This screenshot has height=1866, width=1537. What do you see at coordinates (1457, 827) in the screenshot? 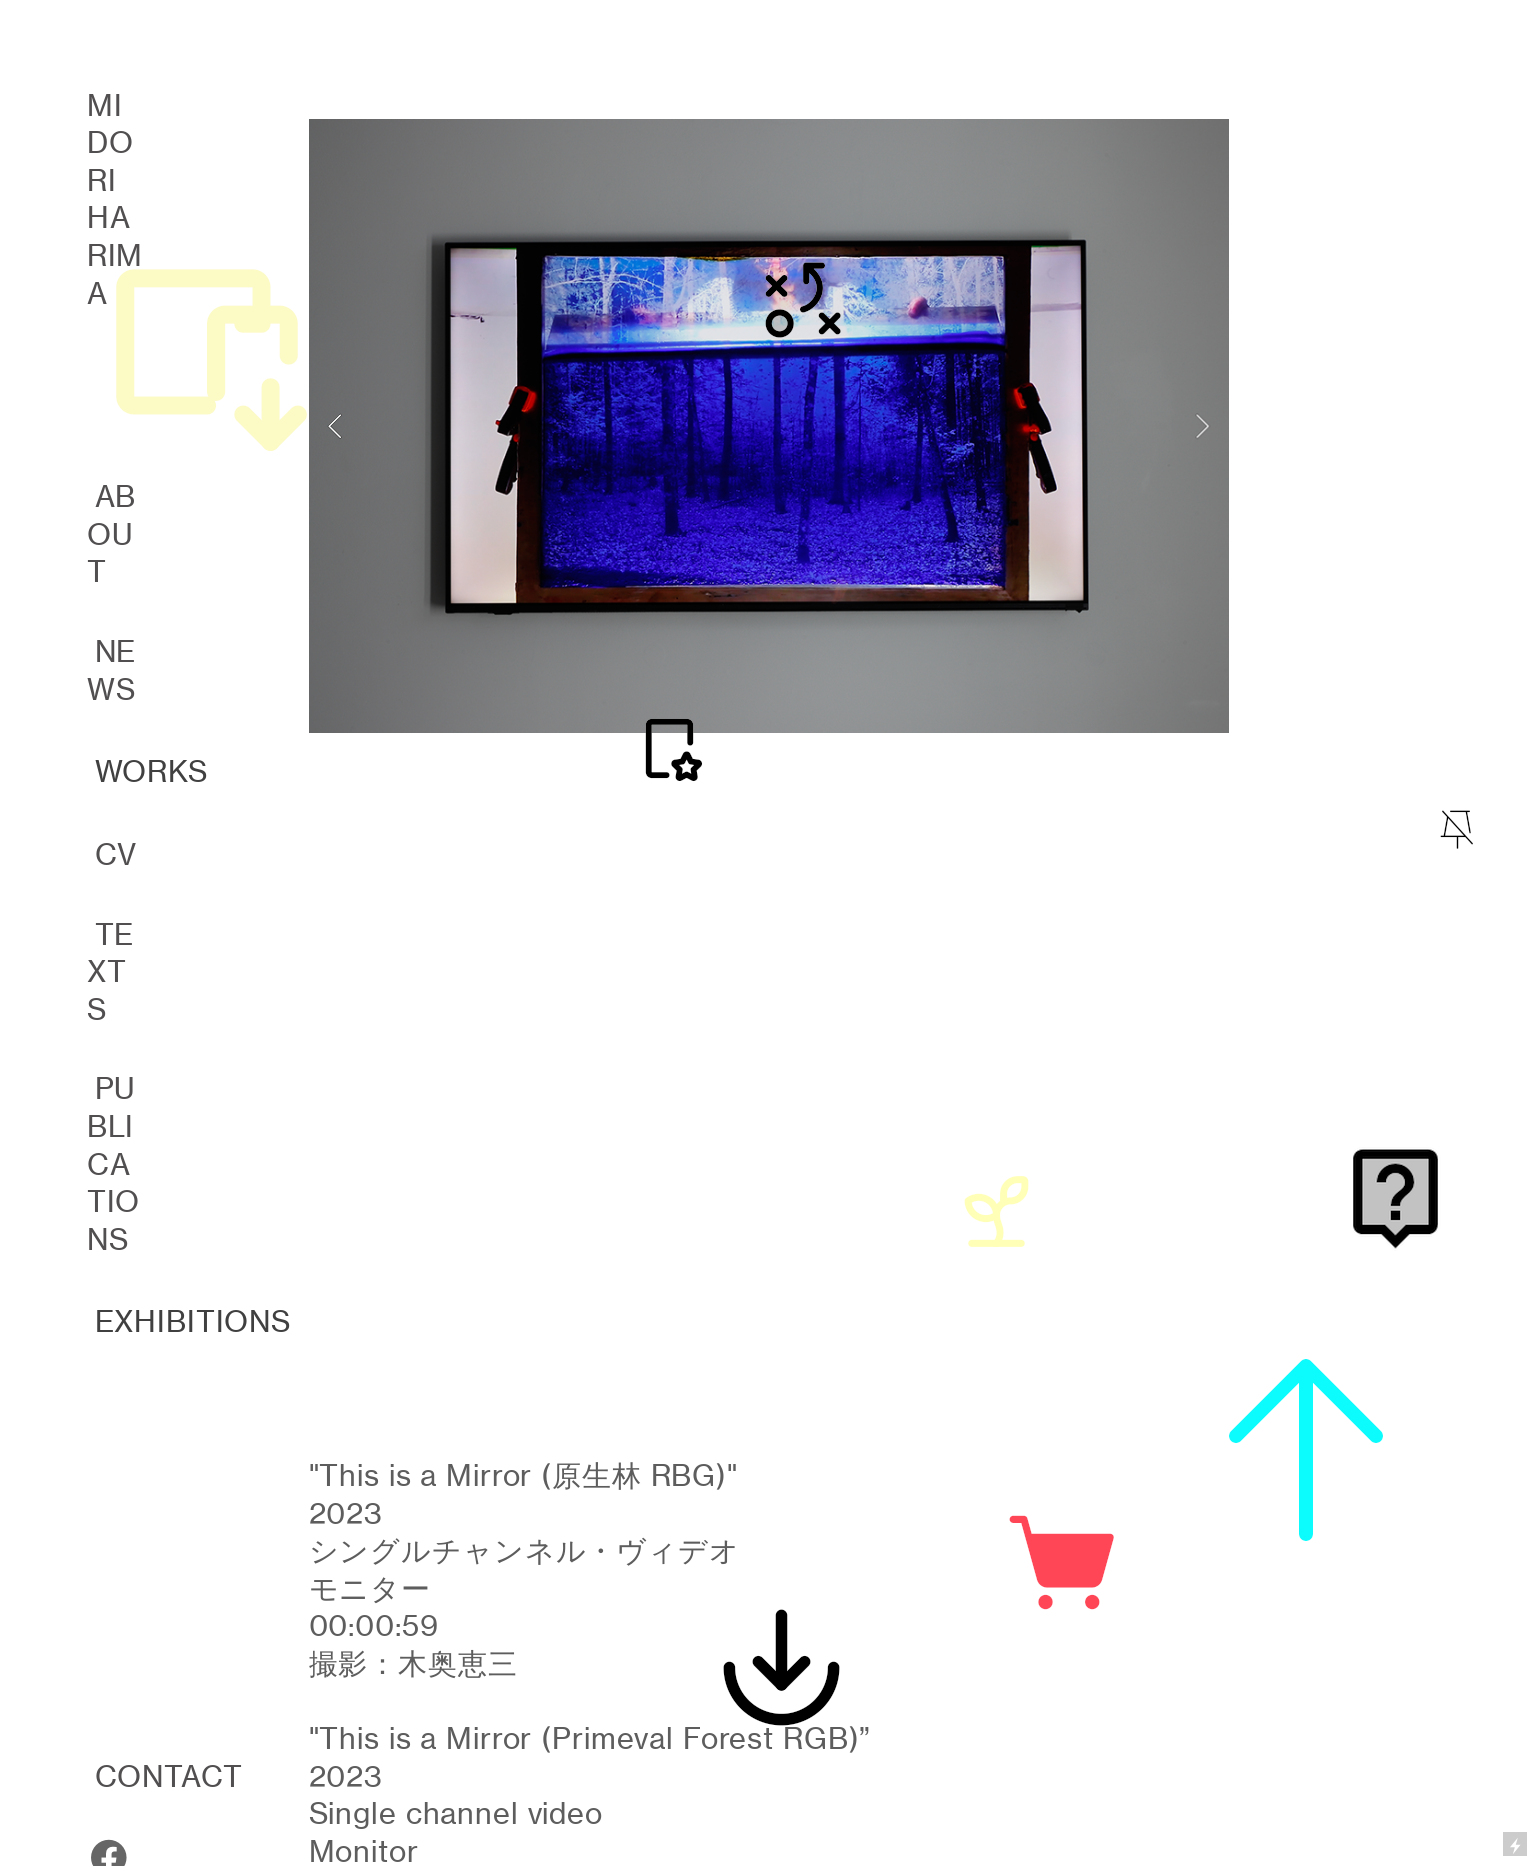
I see `unpin this item` at bounding box center [1457, 827].